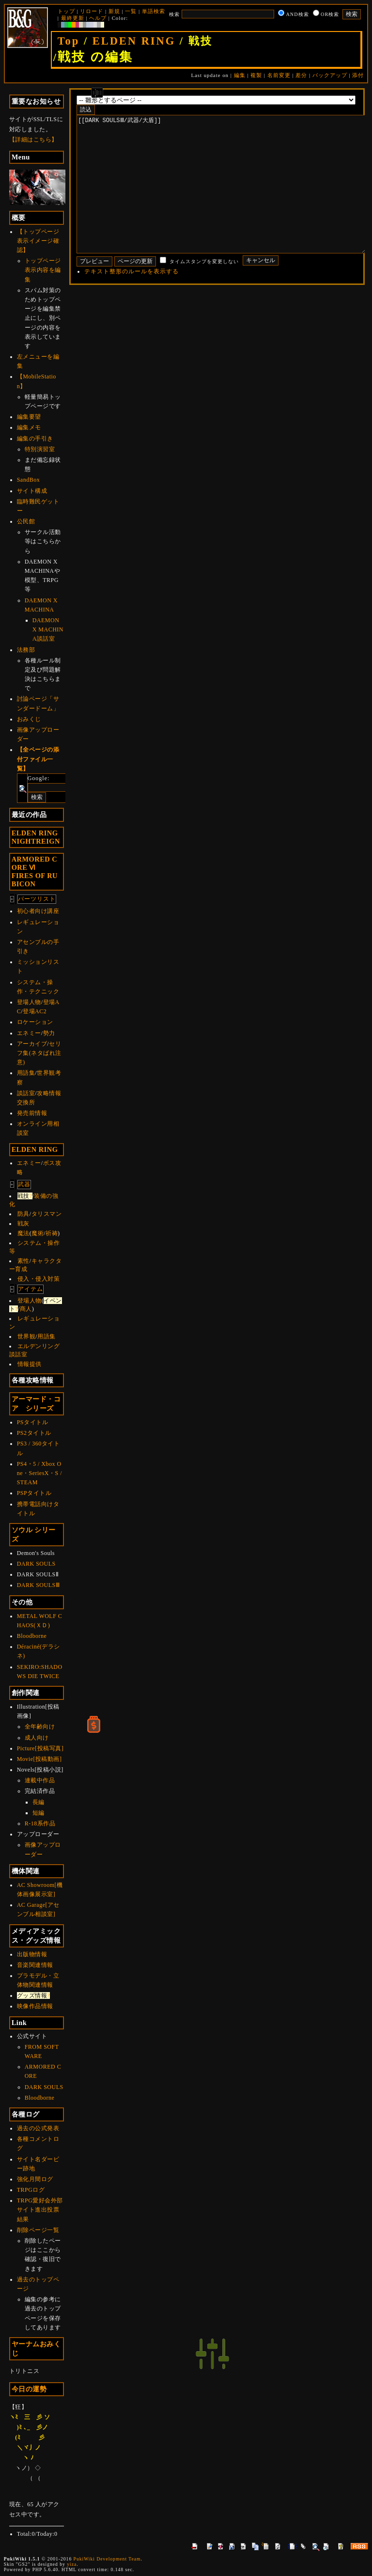  I want to click on send a tip or donation, so click(93, 1724).